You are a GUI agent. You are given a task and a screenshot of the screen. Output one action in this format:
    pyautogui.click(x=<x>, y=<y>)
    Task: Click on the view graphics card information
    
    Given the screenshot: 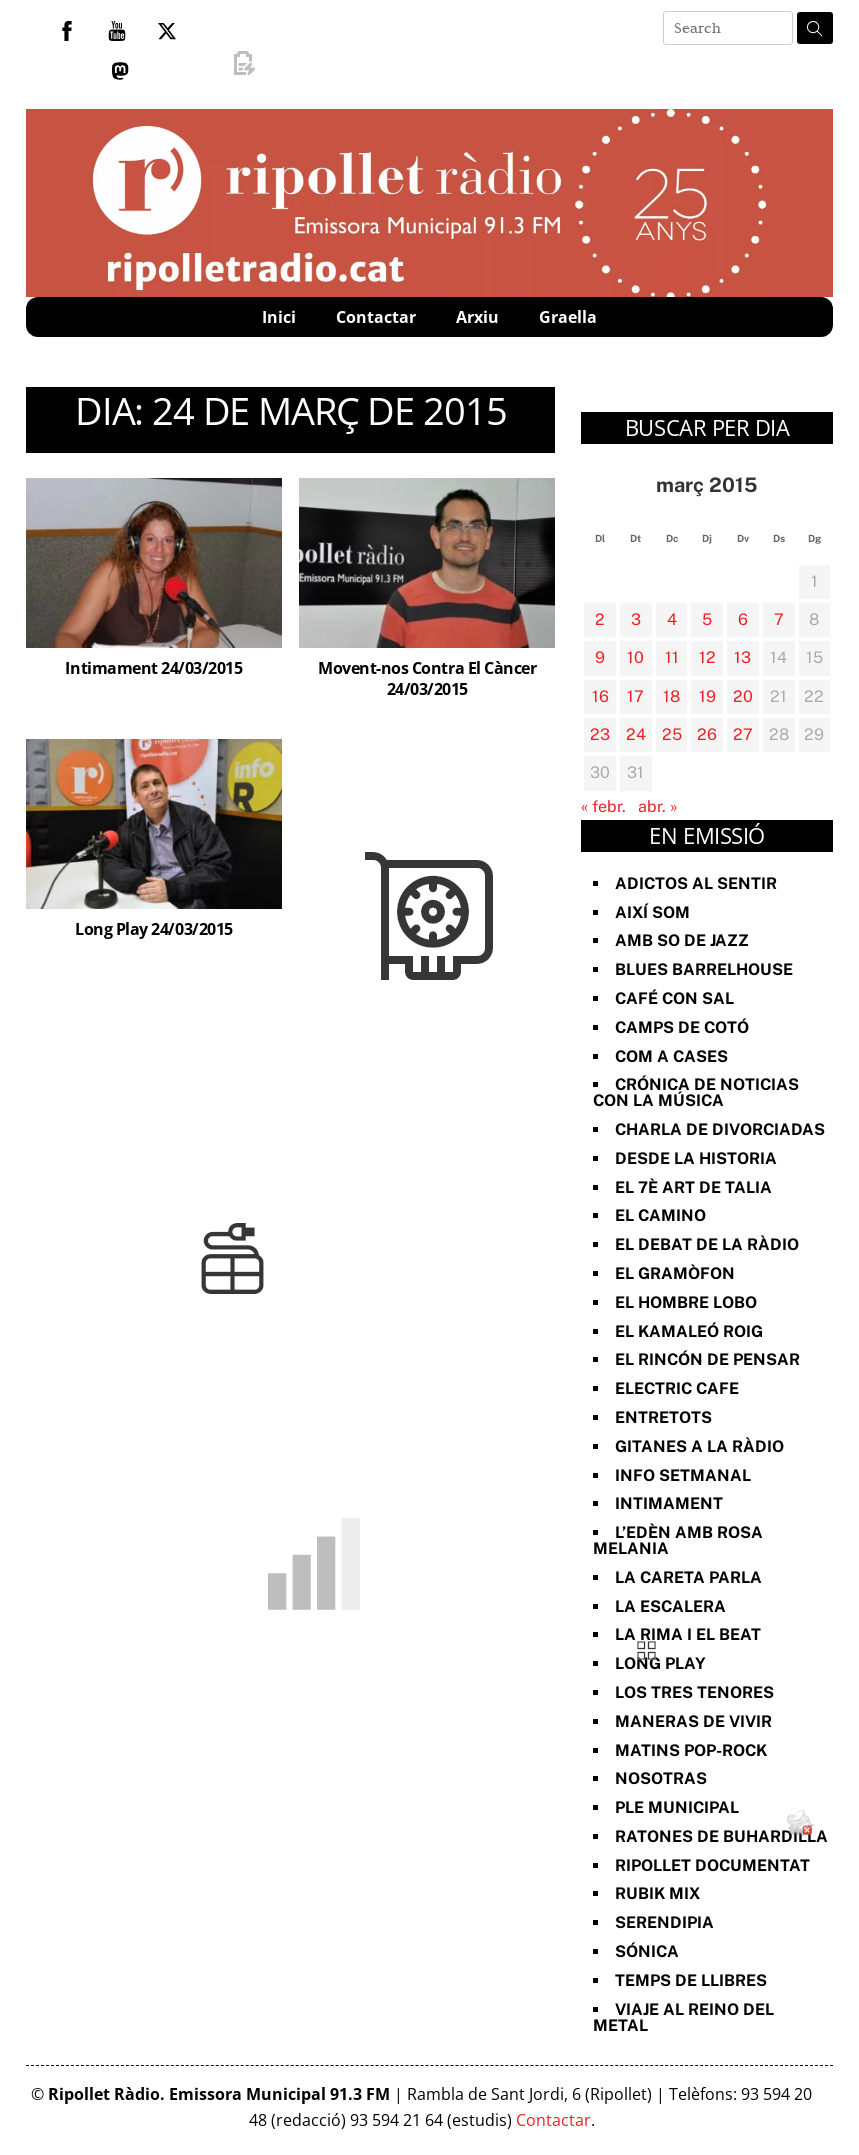 What is the action you would take?
    pyautogui.click(x=429, y=916)
    